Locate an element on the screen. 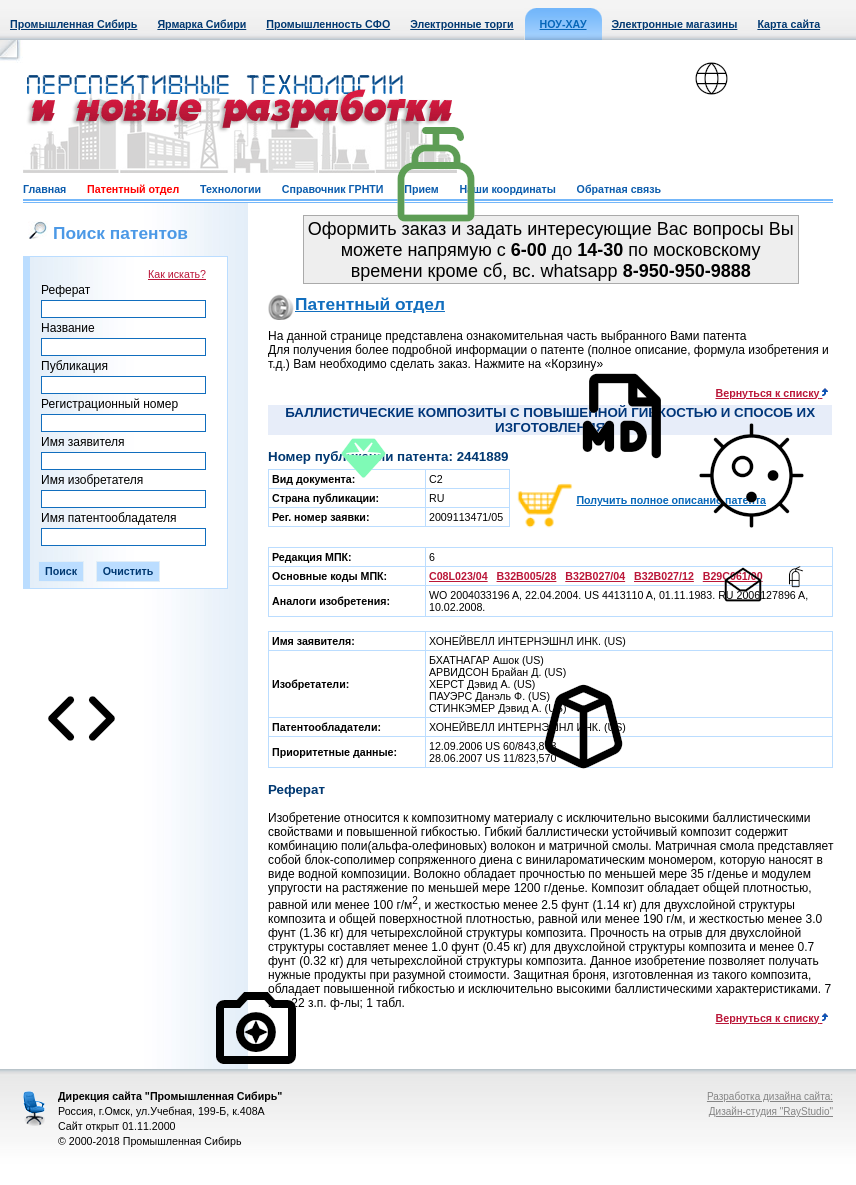 The height and width of the screenshot is (1185, 856). expand or resize content horizontally is located at coordinates (81, 718).